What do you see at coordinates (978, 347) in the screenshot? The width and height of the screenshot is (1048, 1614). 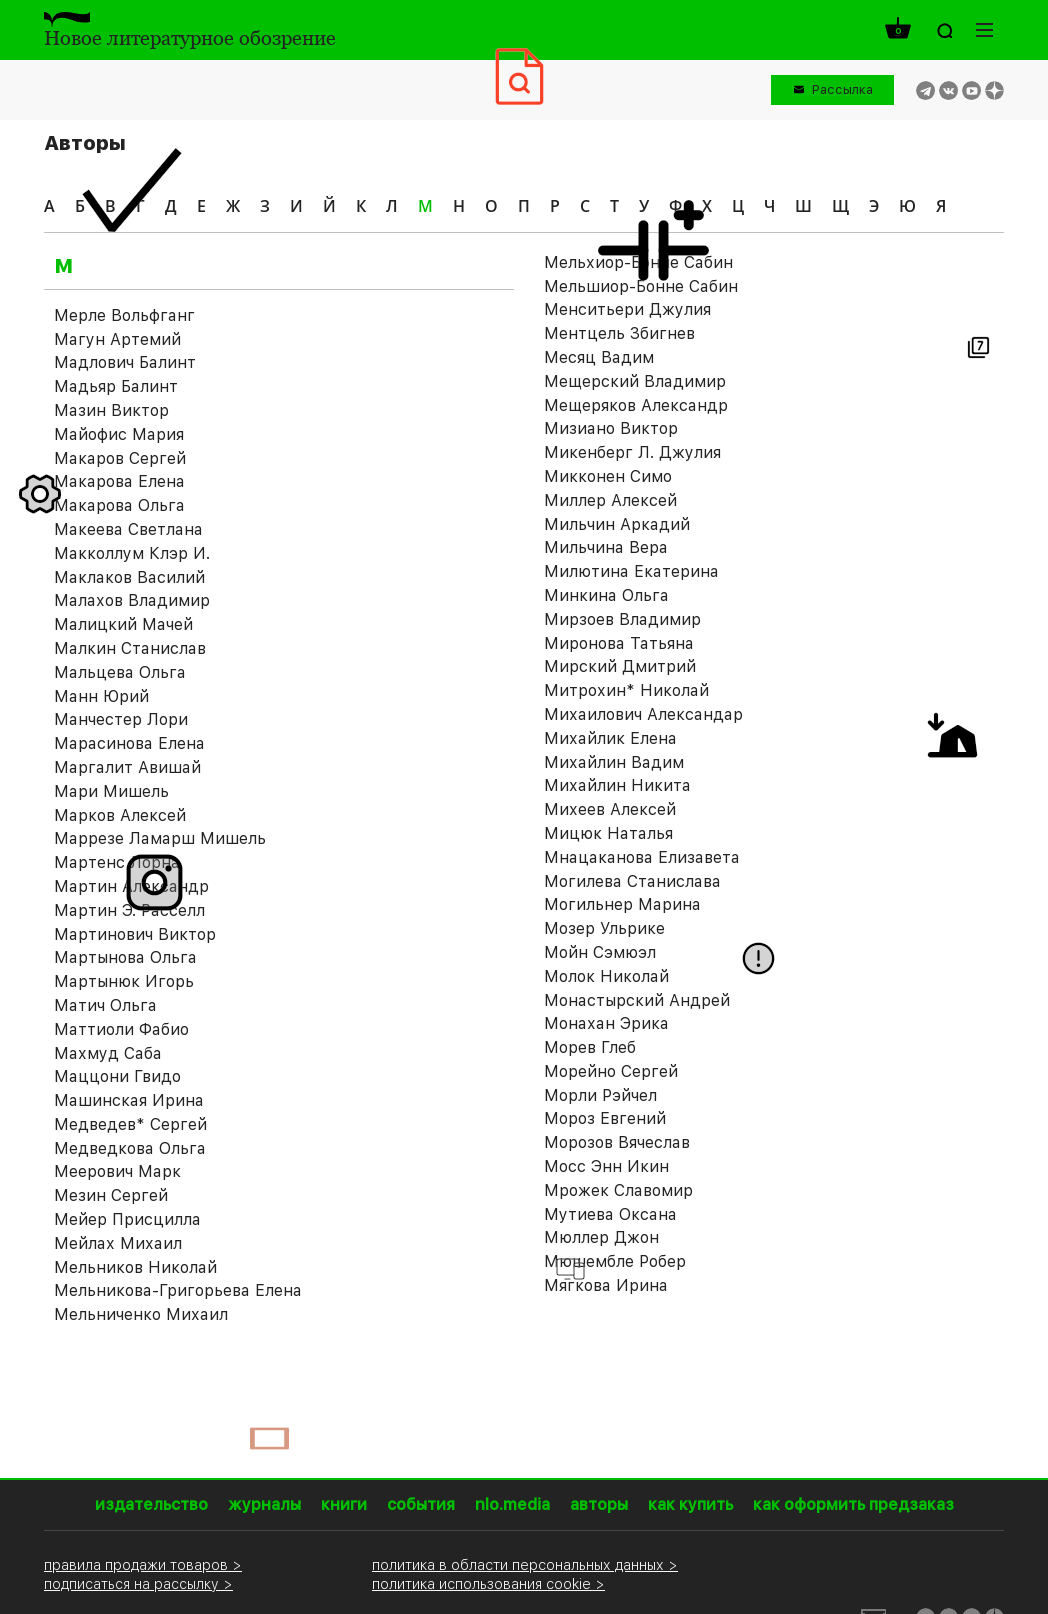 I see `filter or view item 7 in a series` at bounding box center [978, 347].